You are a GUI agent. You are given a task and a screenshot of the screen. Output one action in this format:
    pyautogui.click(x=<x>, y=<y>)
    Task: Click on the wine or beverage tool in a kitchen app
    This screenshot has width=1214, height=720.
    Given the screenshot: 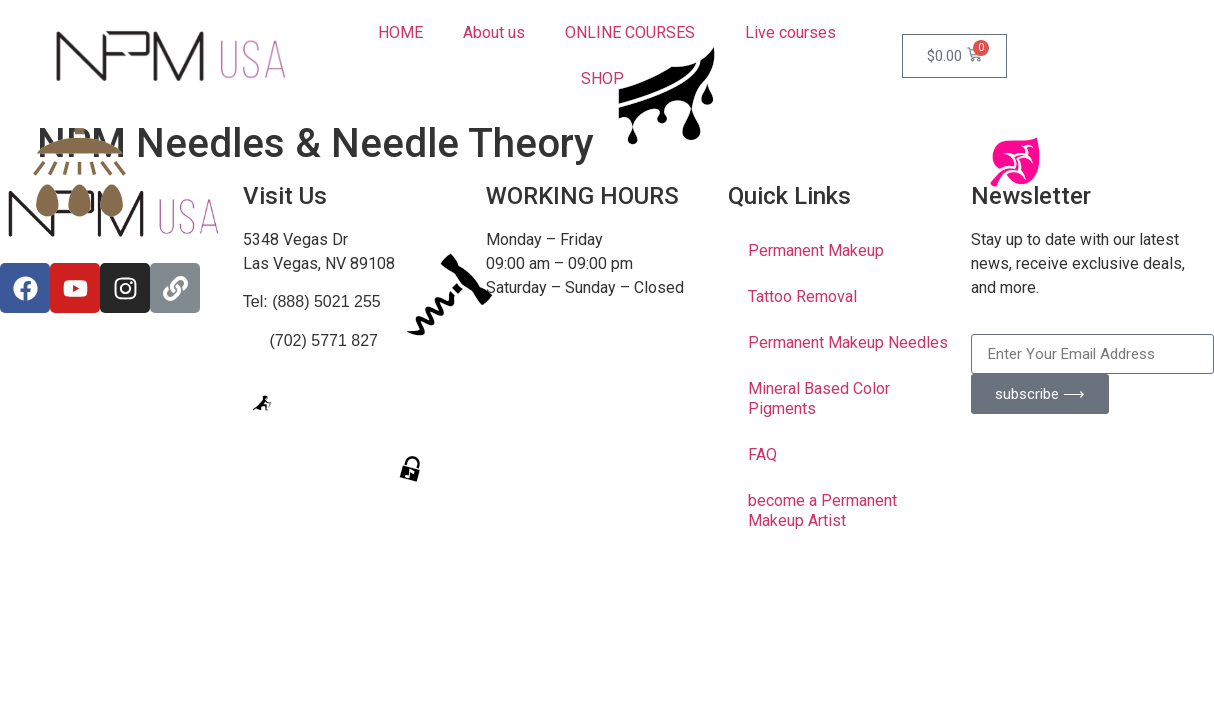 What is the action you would take?
    pyautogui.click(x=449, y=294)
    